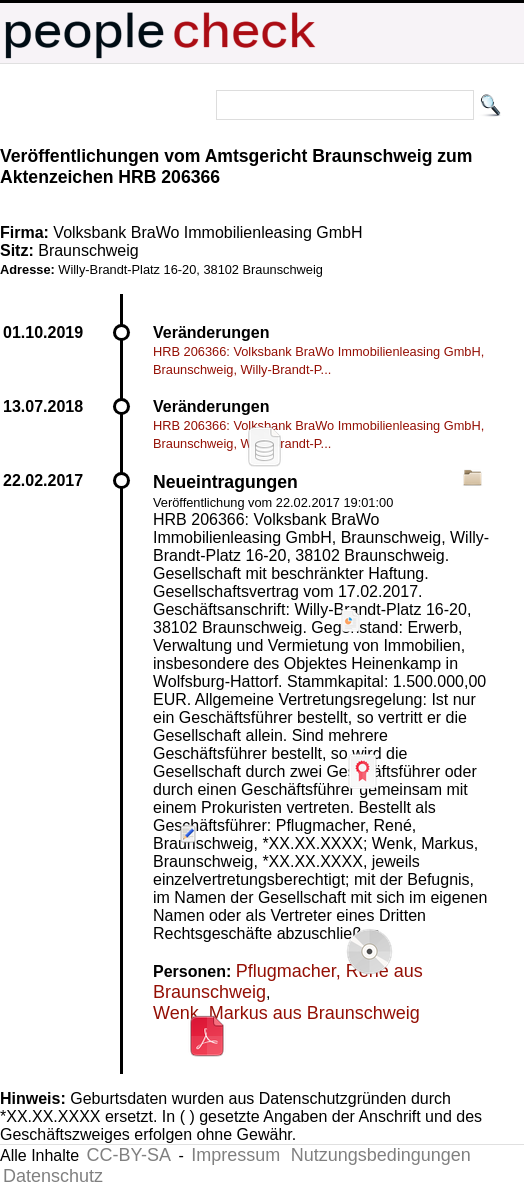 This screenshot has width=524, height=1187. Describe the element at coordinates (264, 446) in the screenshot. I see `open a SQL database file` at that location.